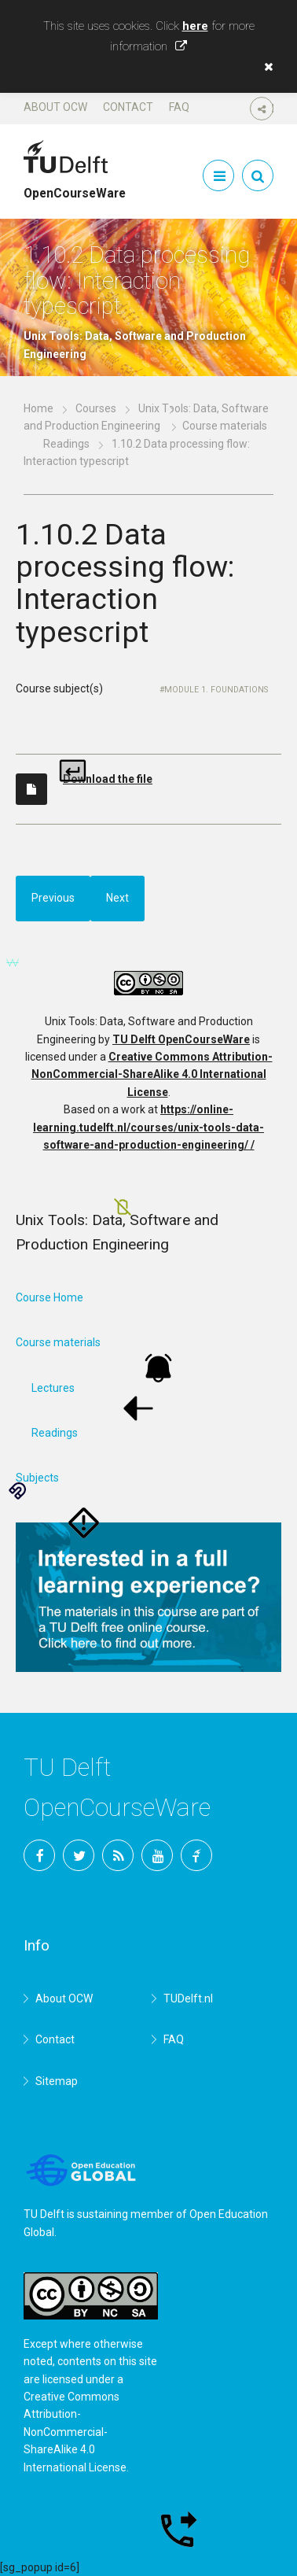 Image resolution: width=297 pixels, height=2576 pixels. What do you see at coordinates (177, 2530) in the screenshot?
I see `call forwarding is enabled` at bounding box center [177, 2530].